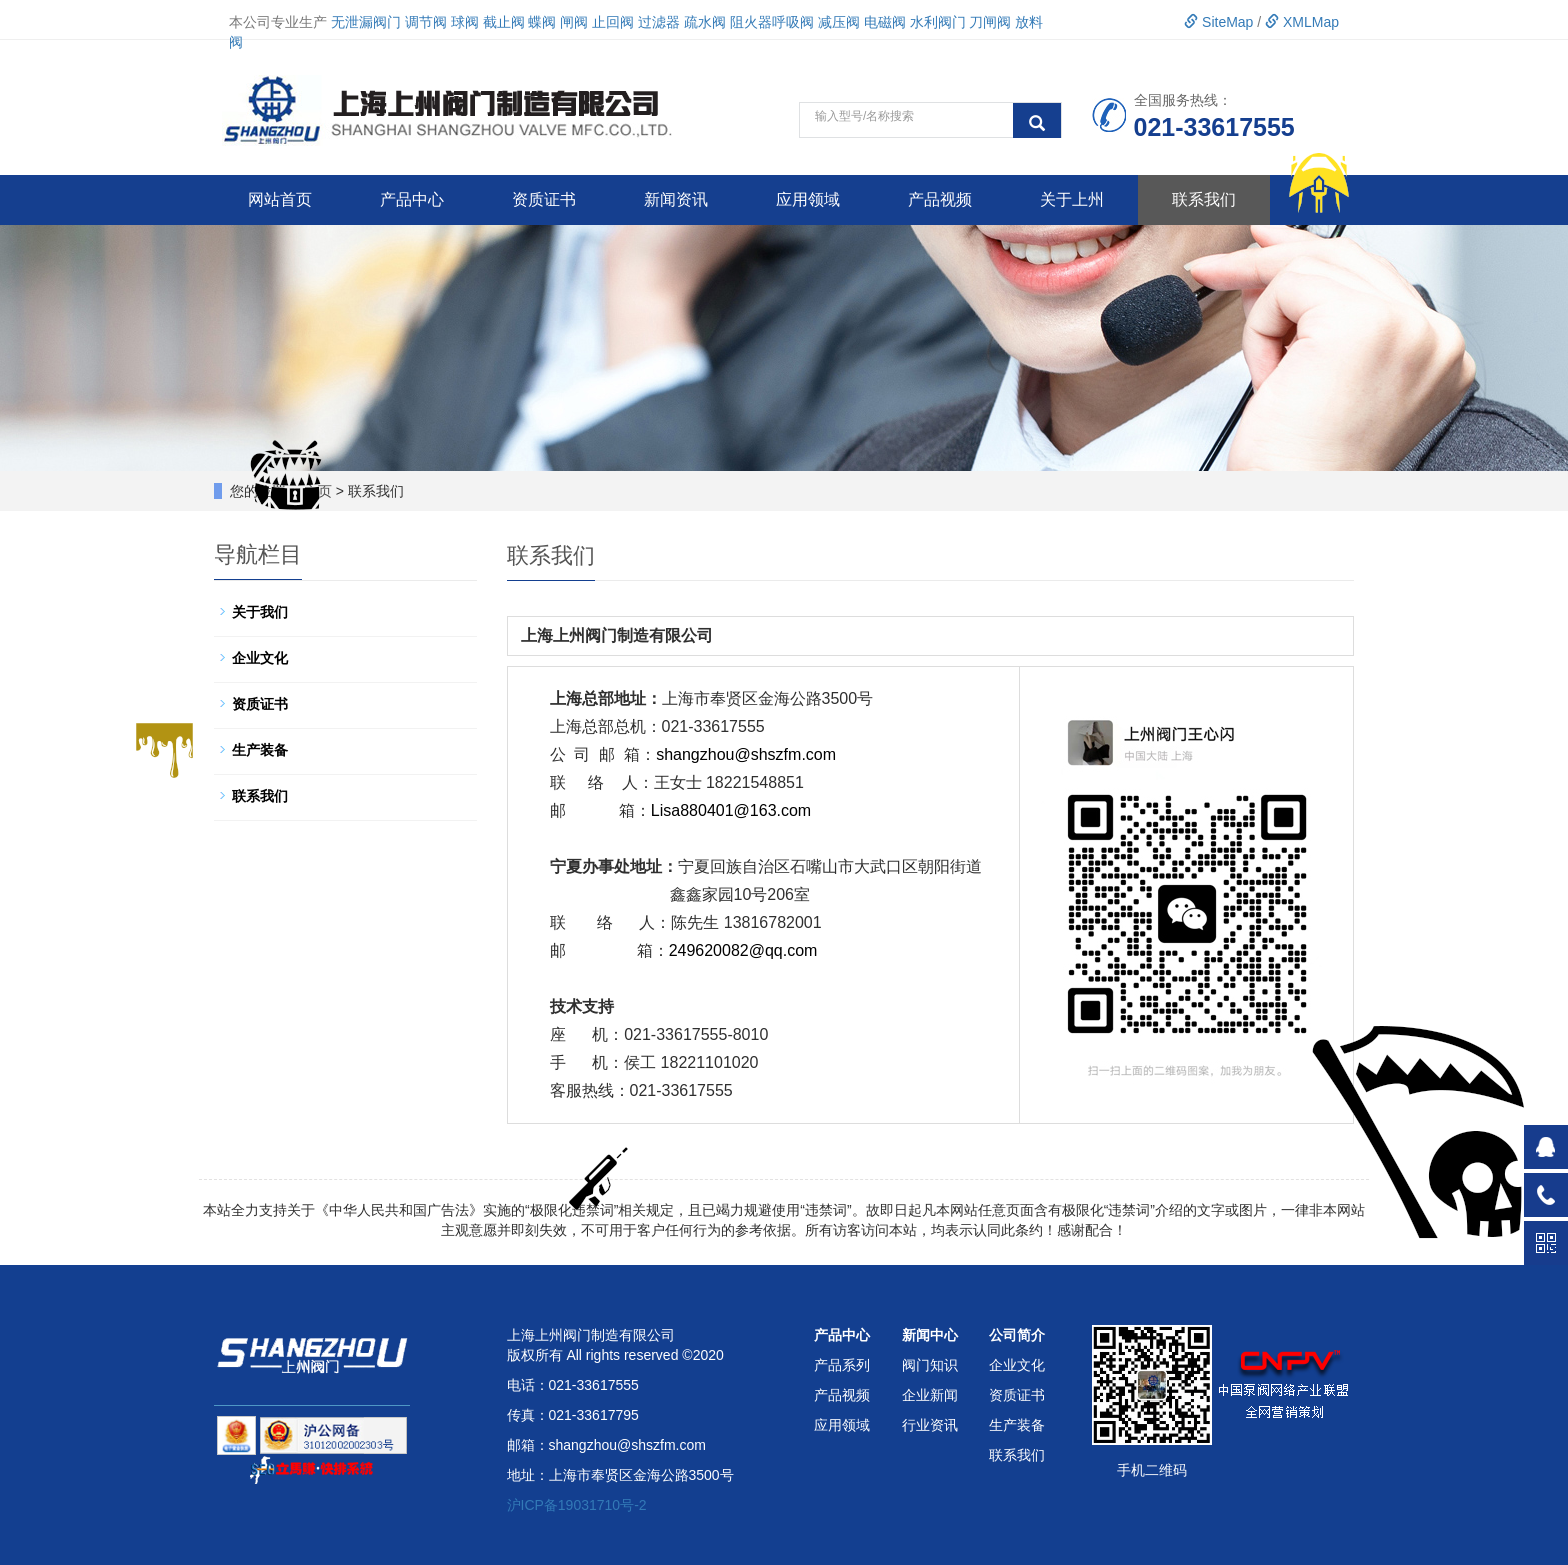  What do you see at coordinates (286, 475) in the screenshot?
I see `a trapped or dangerous treasure chest in a game` at bounding box center [286, 475].